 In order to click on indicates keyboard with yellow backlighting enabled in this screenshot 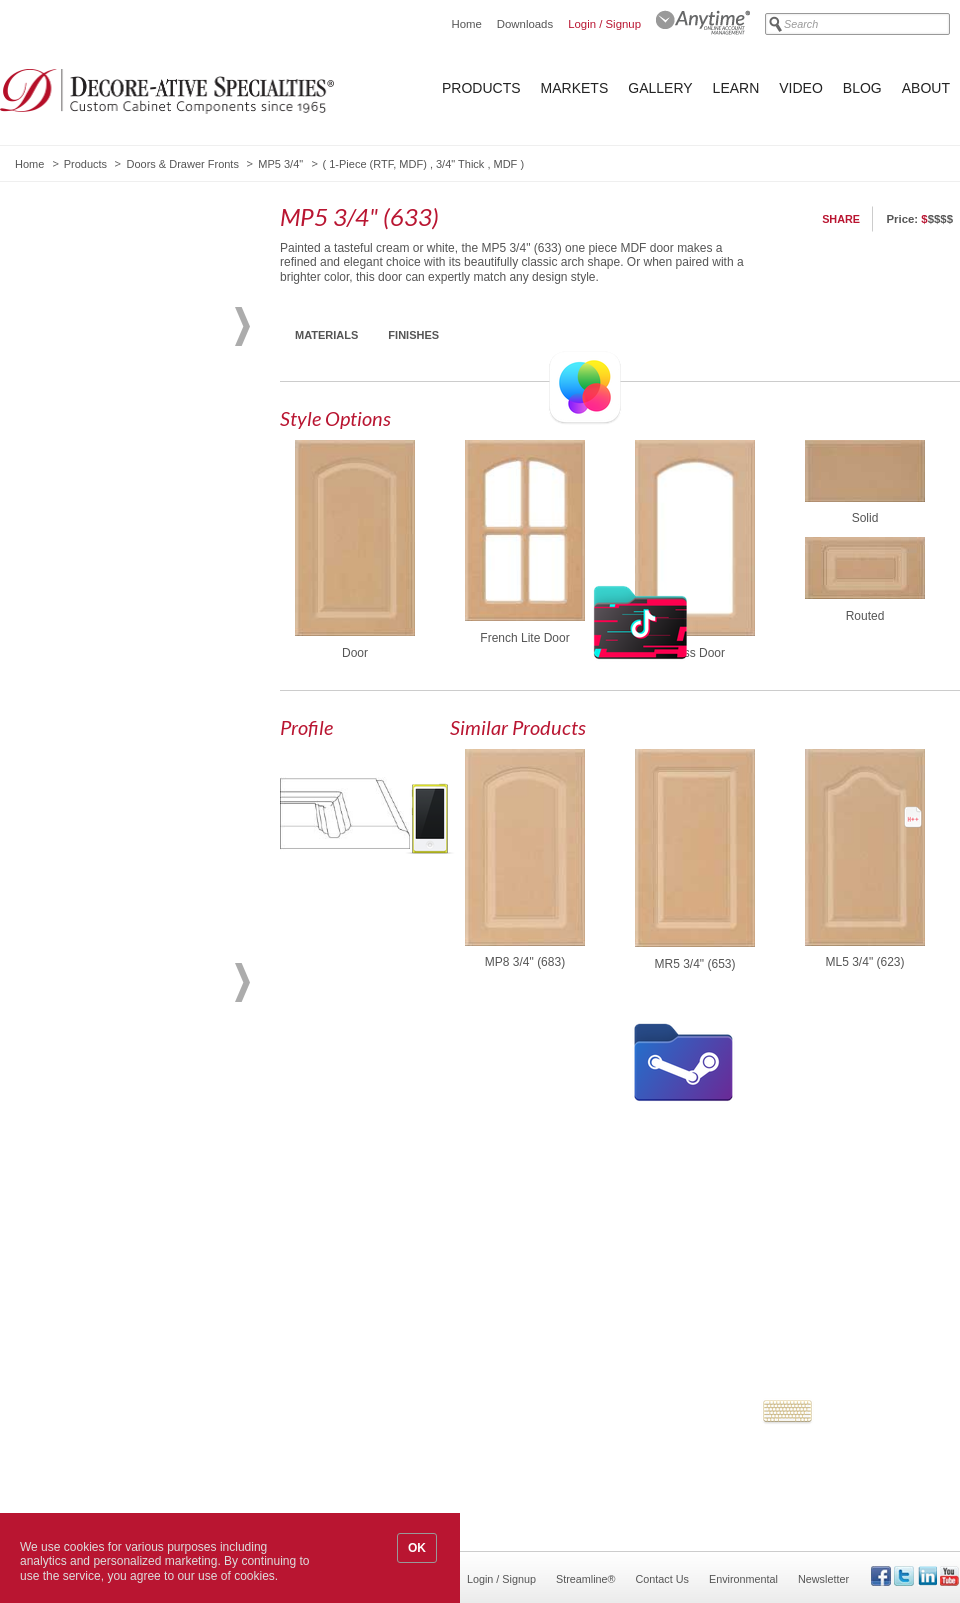, I will do `click(787, 1411)`.